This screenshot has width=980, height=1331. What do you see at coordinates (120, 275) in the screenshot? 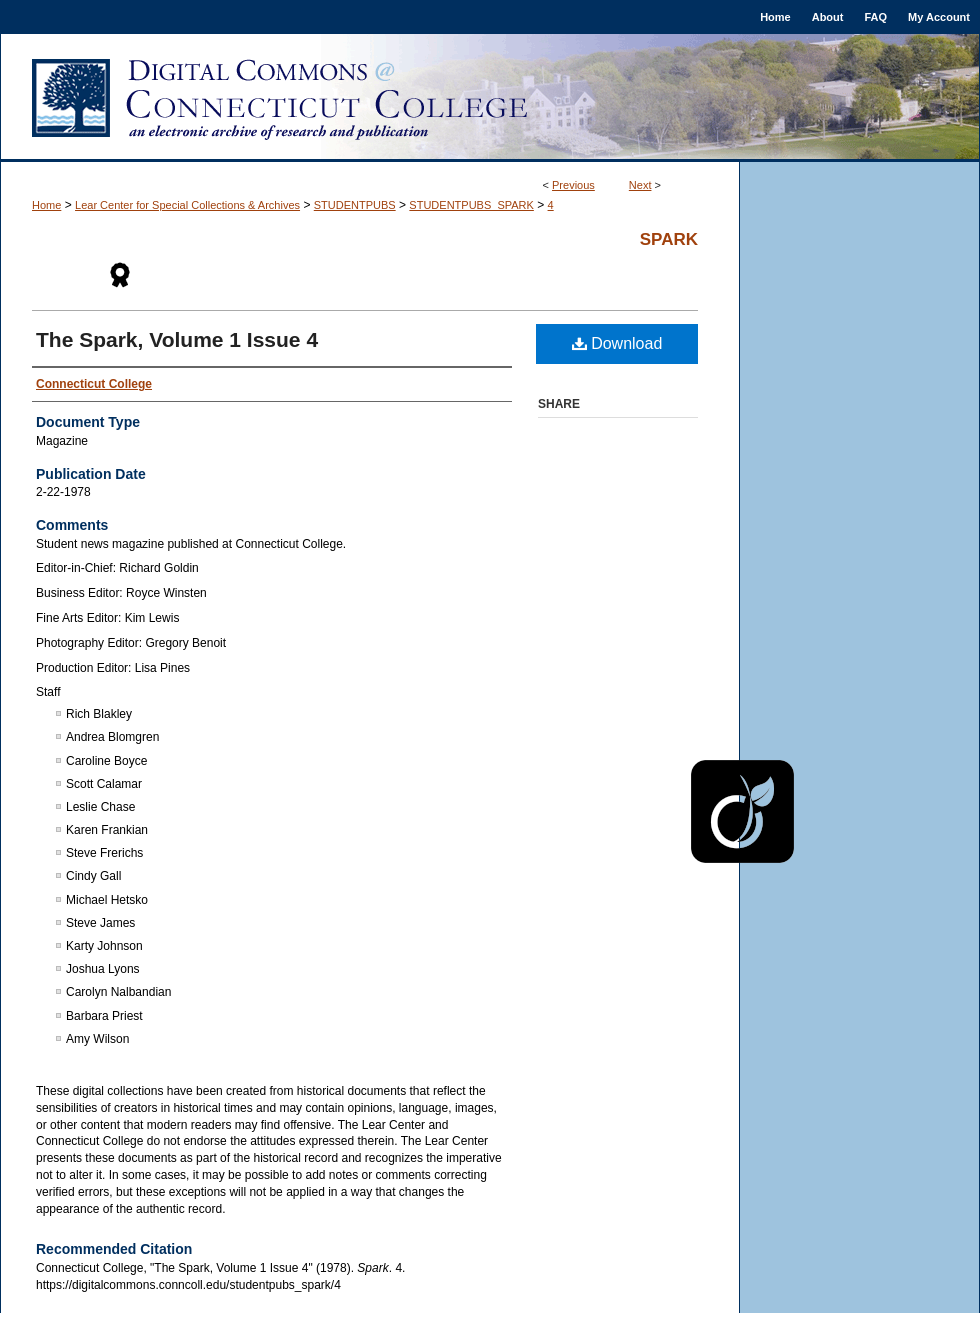
I see `view achievements or awards` at bounding box center [120, 275].